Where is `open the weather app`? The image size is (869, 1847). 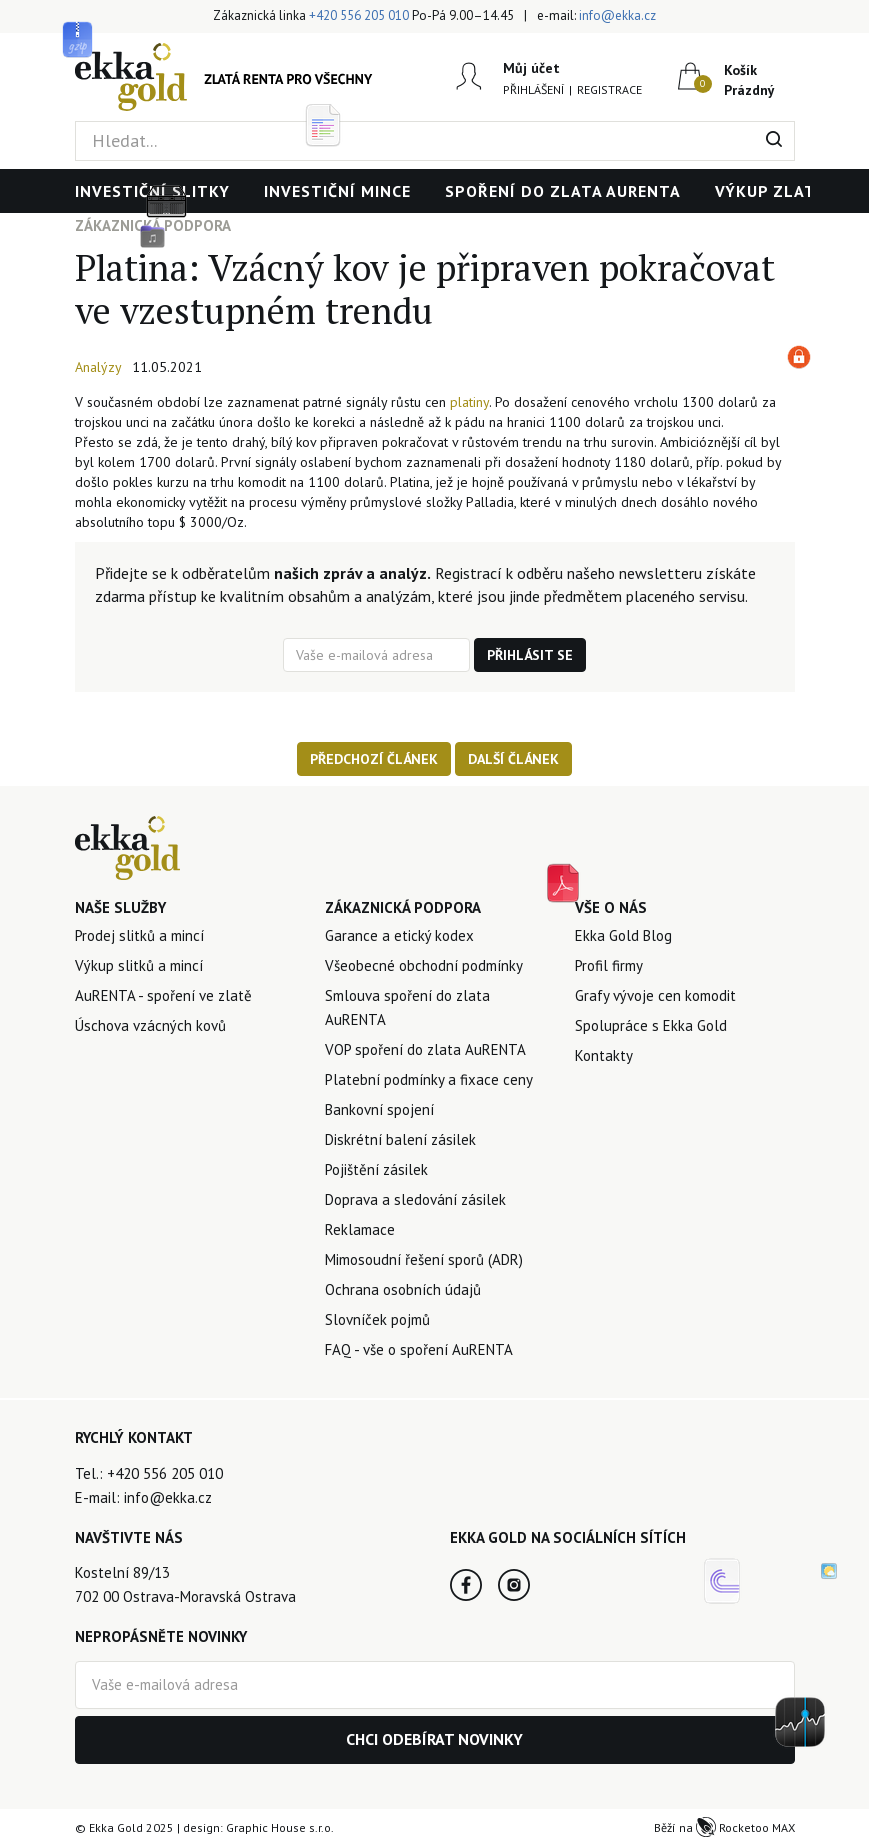
open the weather app is located at coordinates (829, 1571).